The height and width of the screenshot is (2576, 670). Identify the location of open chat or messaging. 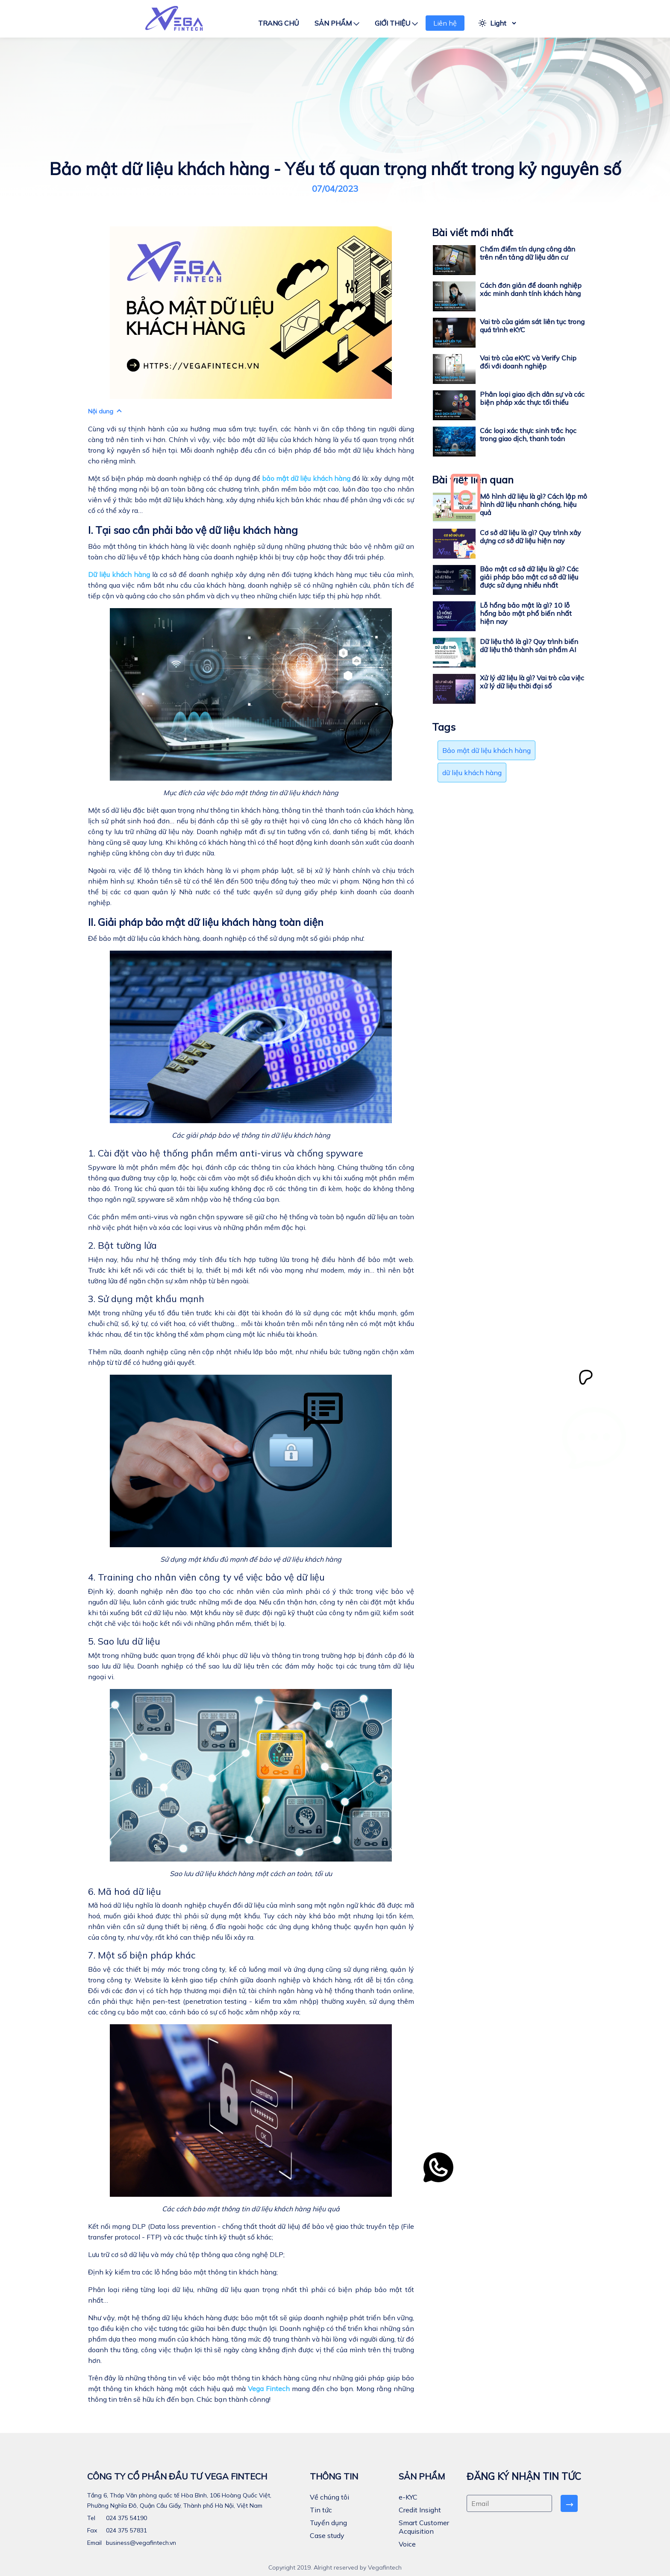
(594, 1437).